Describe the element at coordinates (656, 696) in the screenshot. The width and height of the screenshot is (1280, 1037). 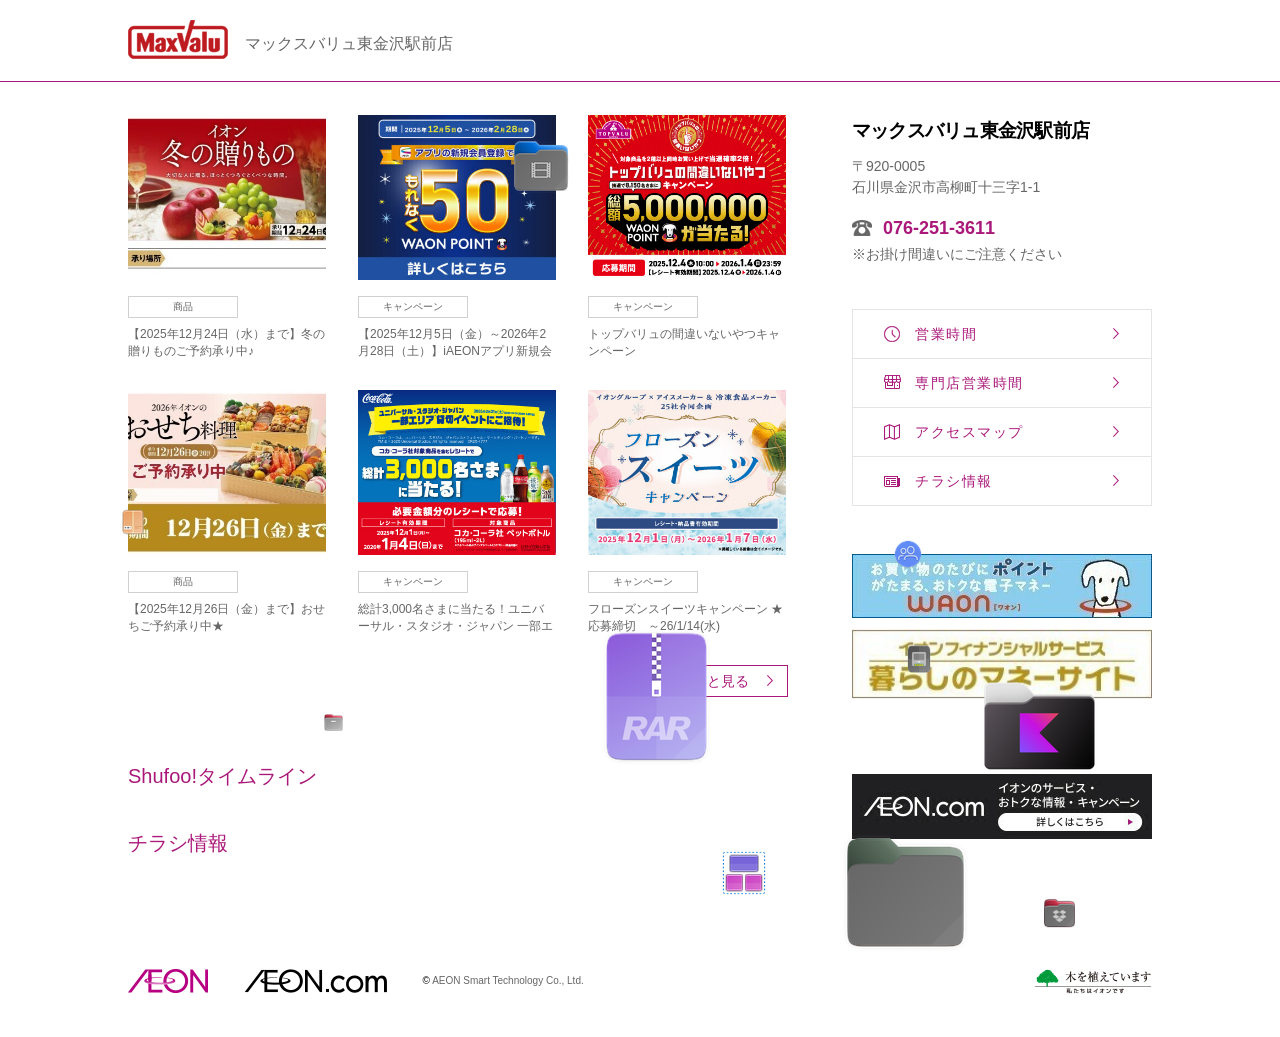
I see `a compressed RAR archive file` at that location.